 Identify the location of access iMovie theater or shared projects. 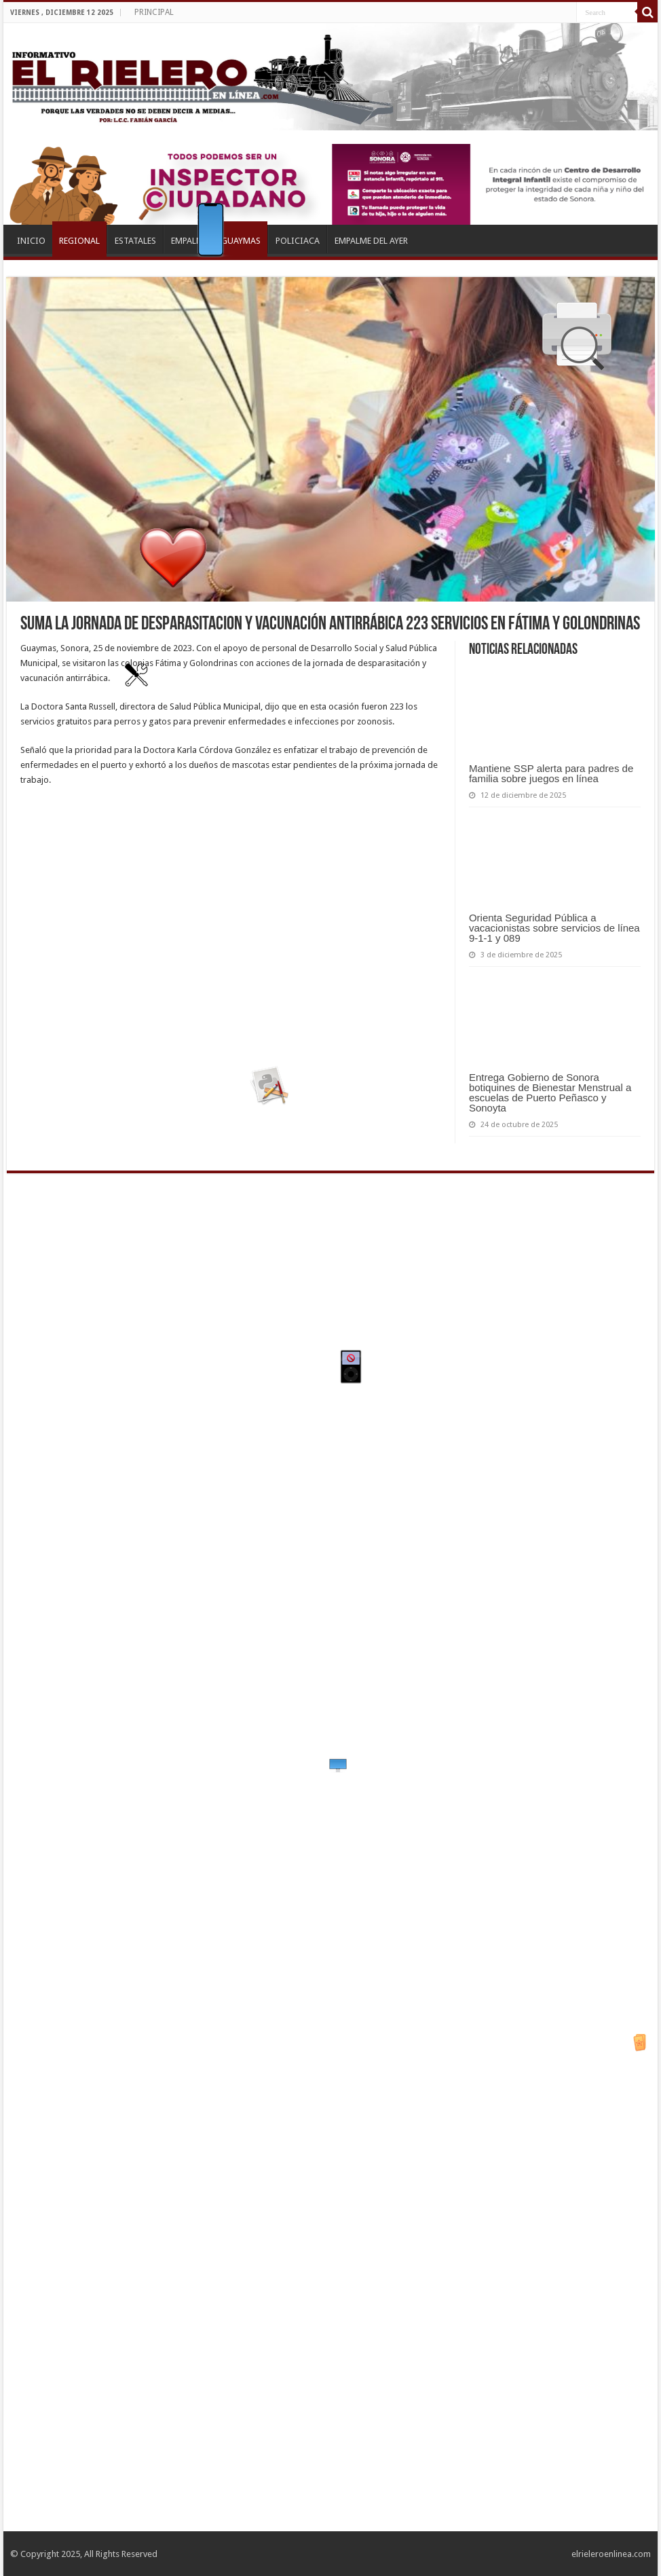
(640, 2042).